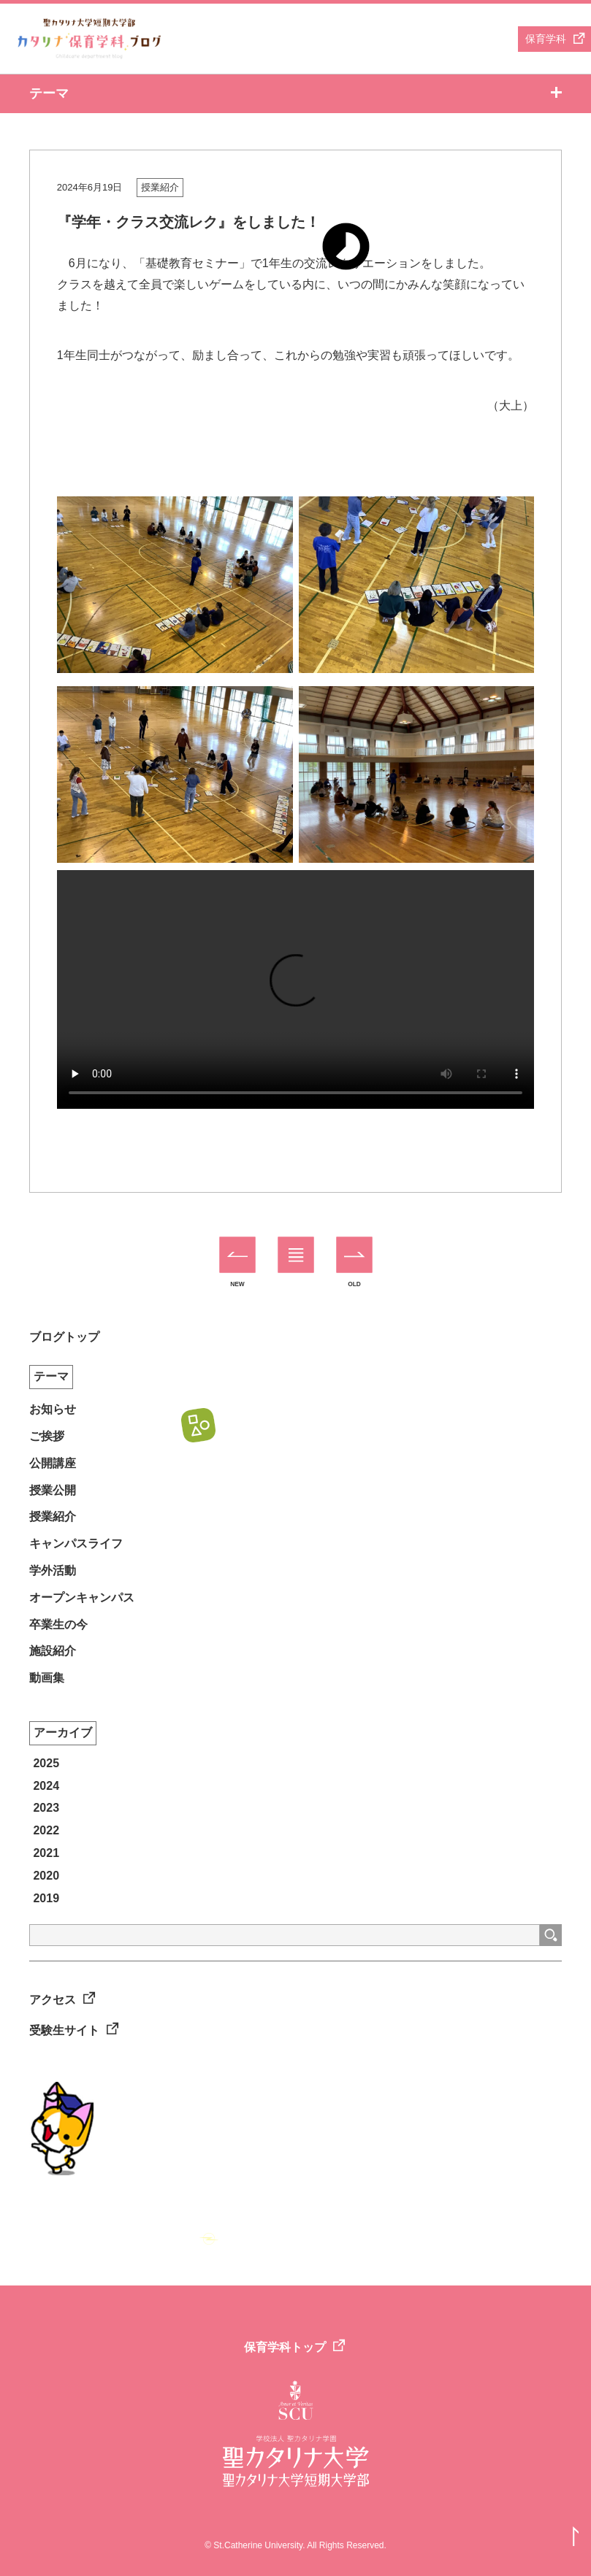 Image resolution: width=591 pixels, height=2576 pixels. Describe the element at coordinates (346, 246) in the screenshot. I see `indicates approximately 80% progress complete` at that location.